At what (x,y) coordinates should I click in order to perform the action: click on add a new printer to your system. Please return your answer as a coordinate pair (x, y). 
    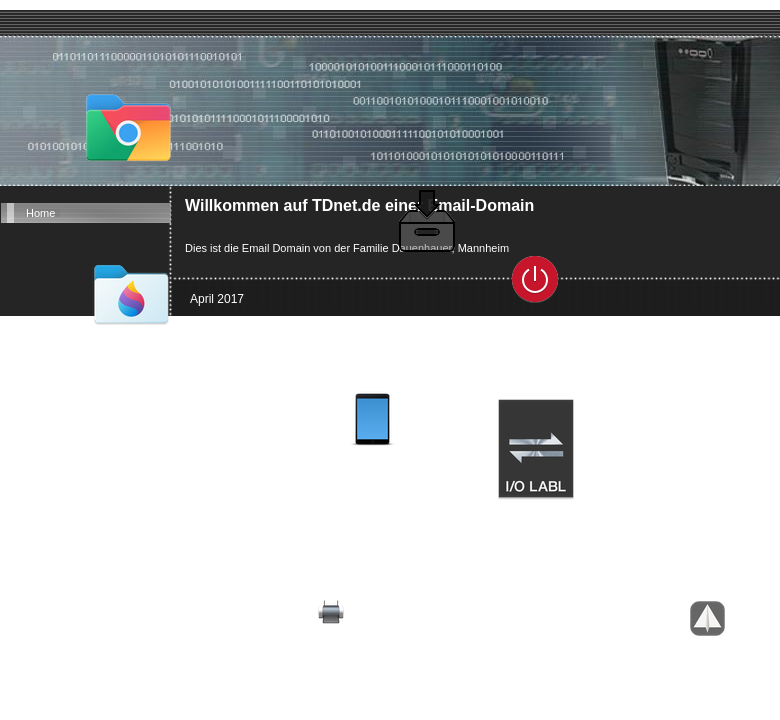
    Looking at the image, I should click on (331, 611).